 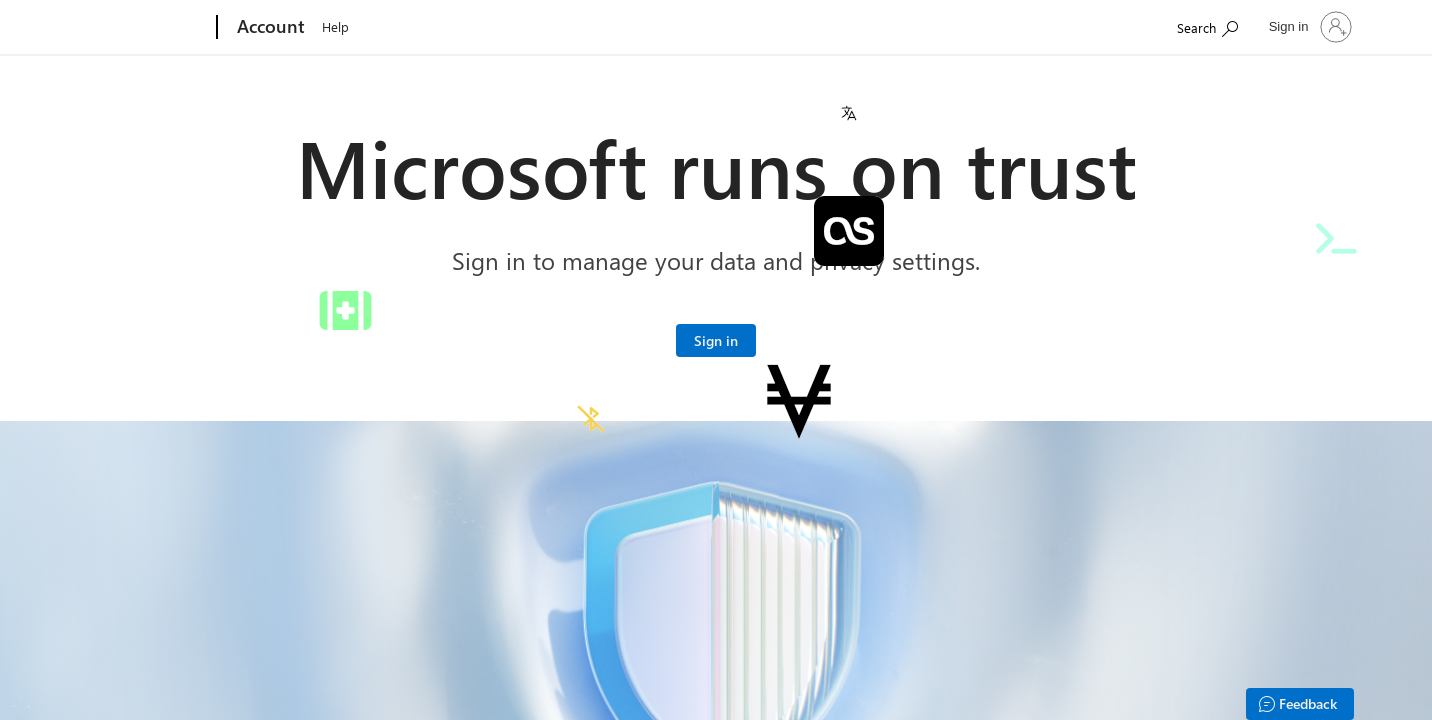 I want to click on open Last.fm profile or music scrobbling, so click(x=849, y=231).